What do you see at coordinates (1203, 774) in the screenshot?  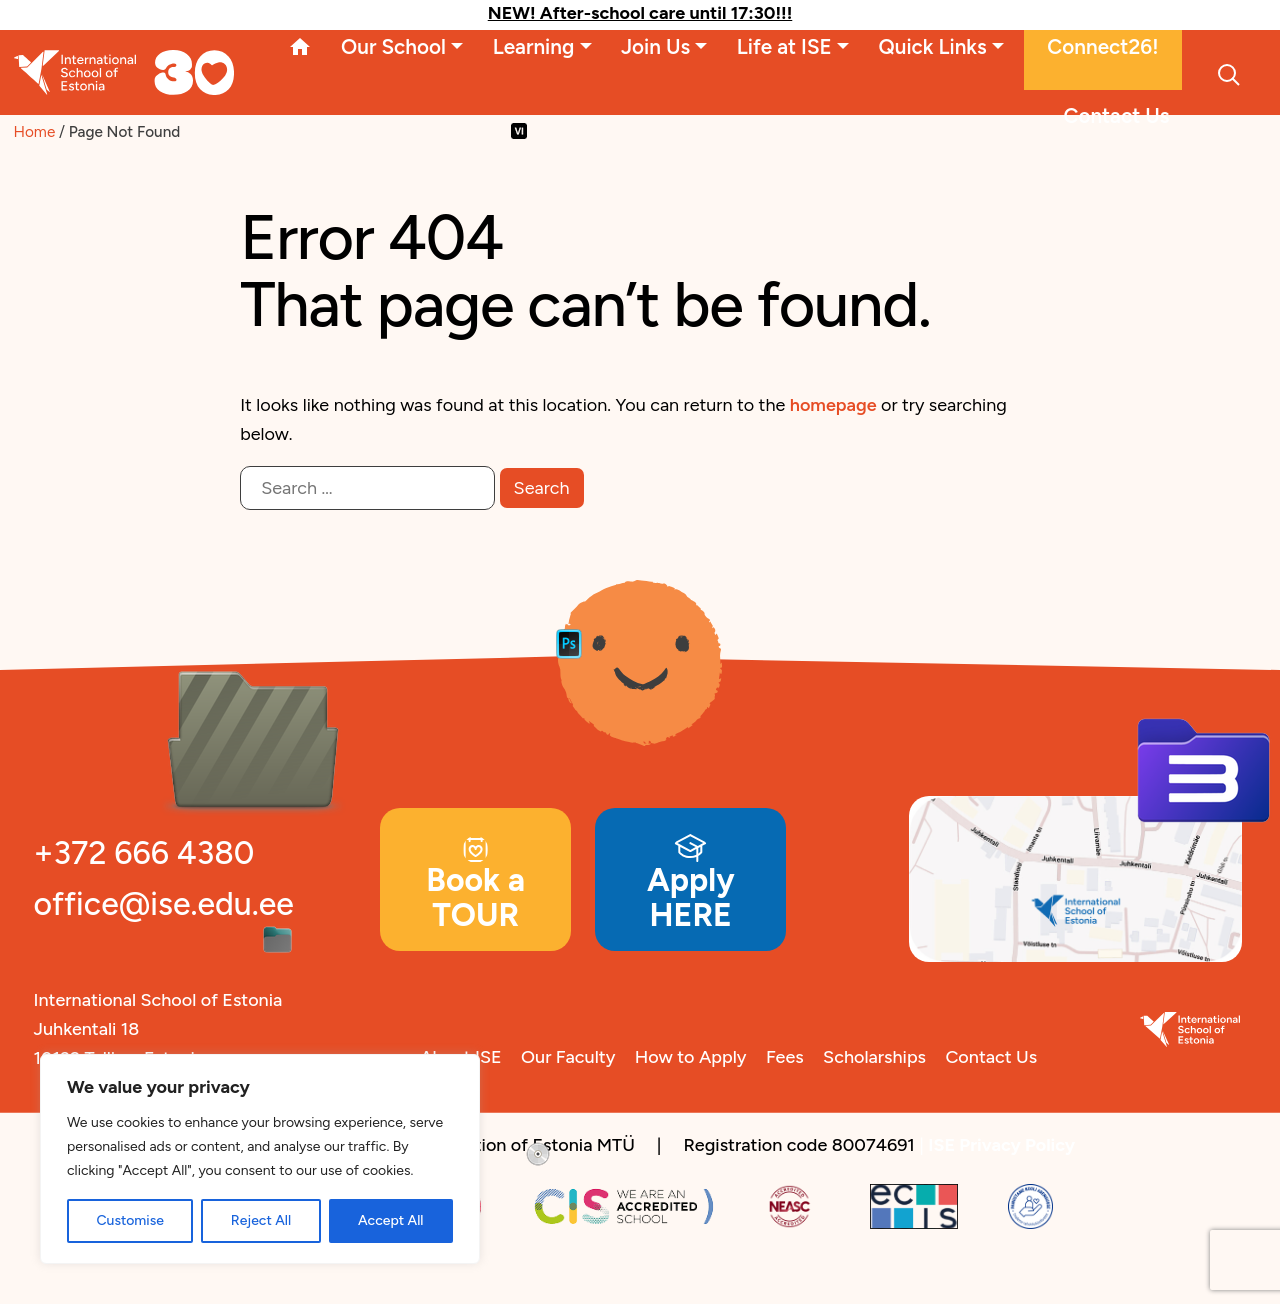 I see `rpcs3 emulator folder` at bounding box center [1203, 774].